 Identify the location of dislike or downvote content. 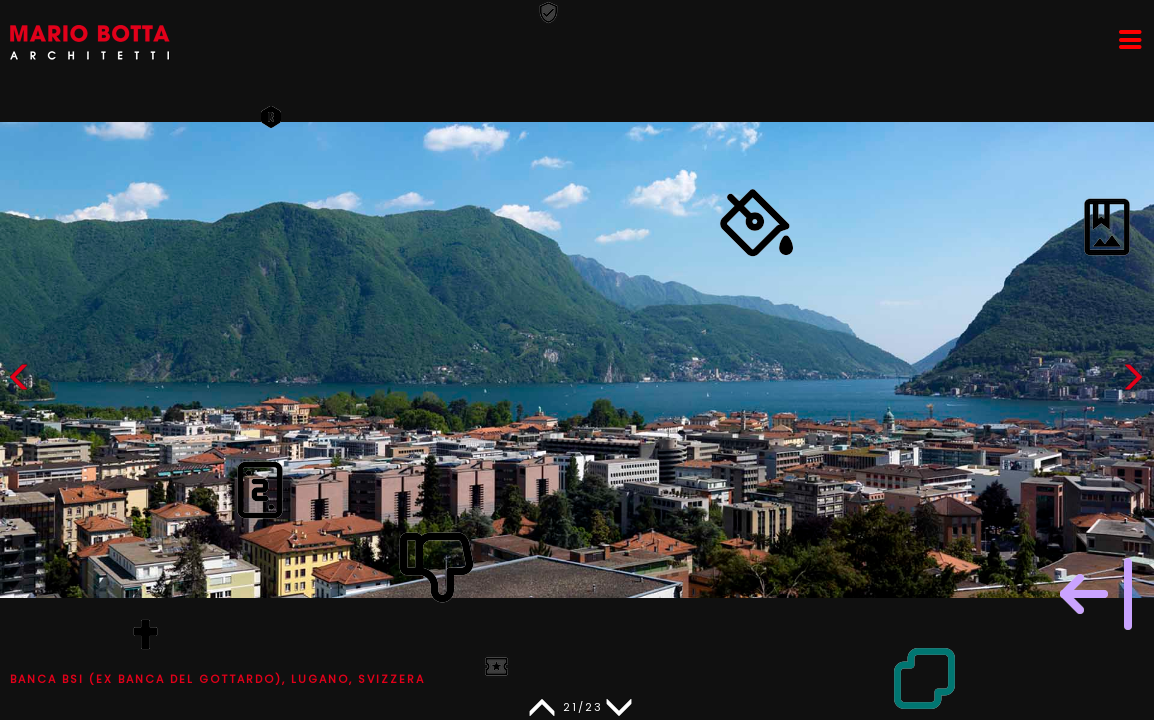
(438, 567).